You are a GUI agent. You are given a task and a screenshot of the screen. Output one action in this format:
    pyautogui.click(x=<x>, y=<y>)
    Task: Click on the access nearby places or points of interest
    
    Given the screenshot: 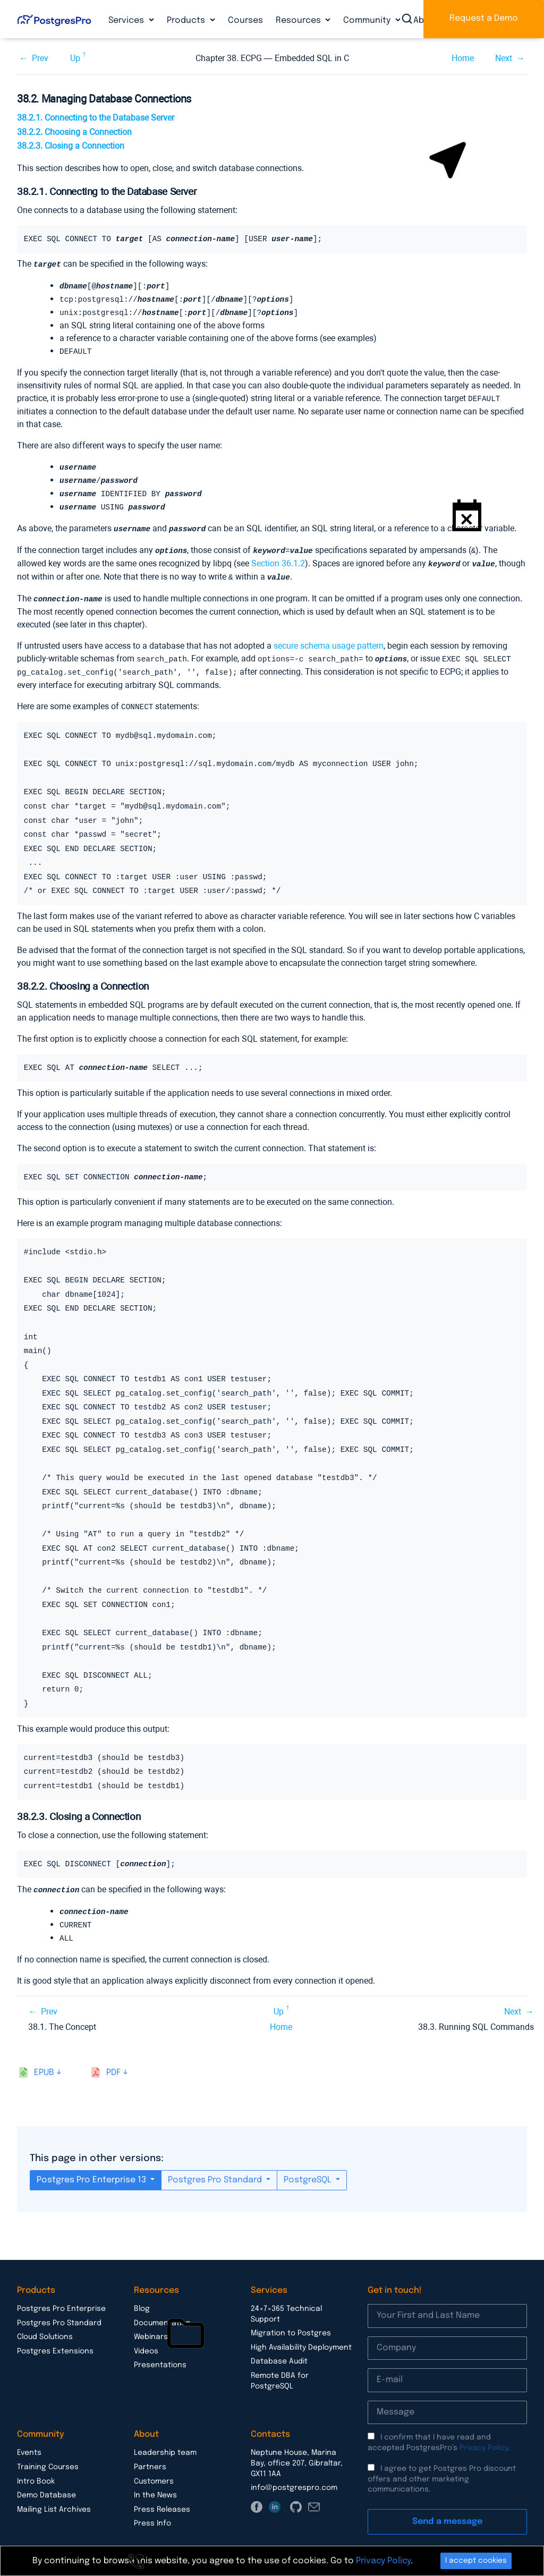 What is the action you would take?
    pyautogui.click(x=448, y=159)
    